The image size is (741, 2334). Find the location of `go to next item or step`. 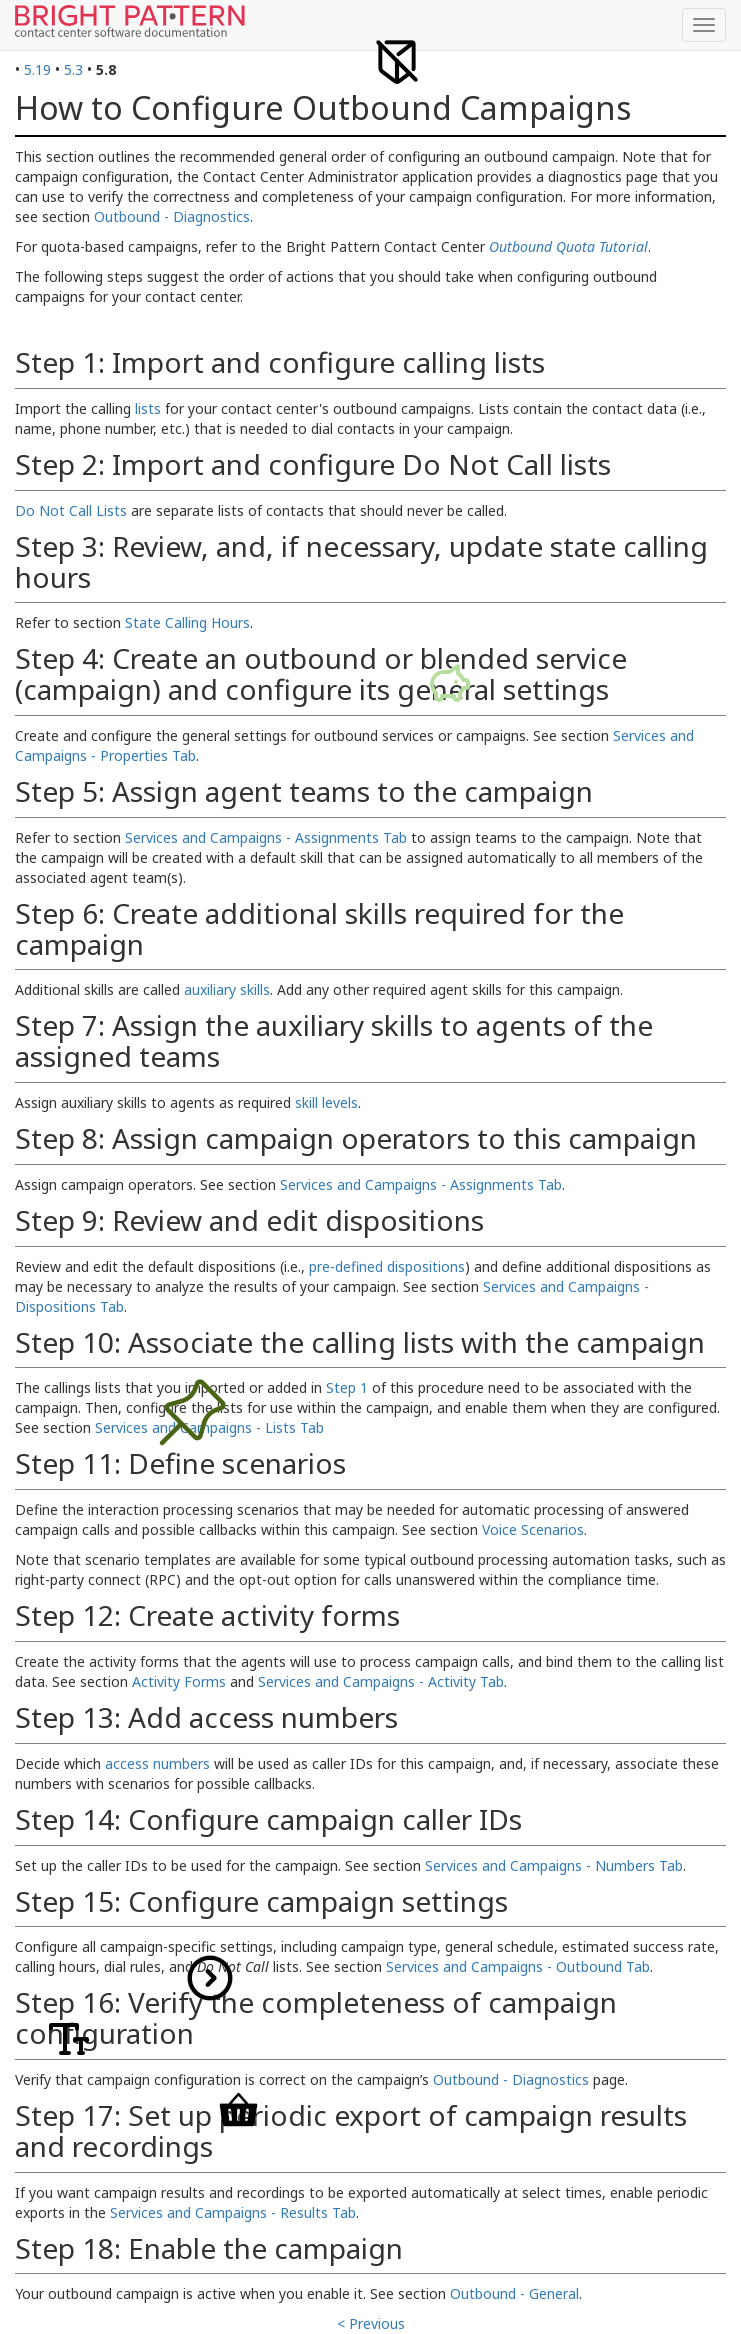

go to next item or step is located at coordinates (210, 1978).